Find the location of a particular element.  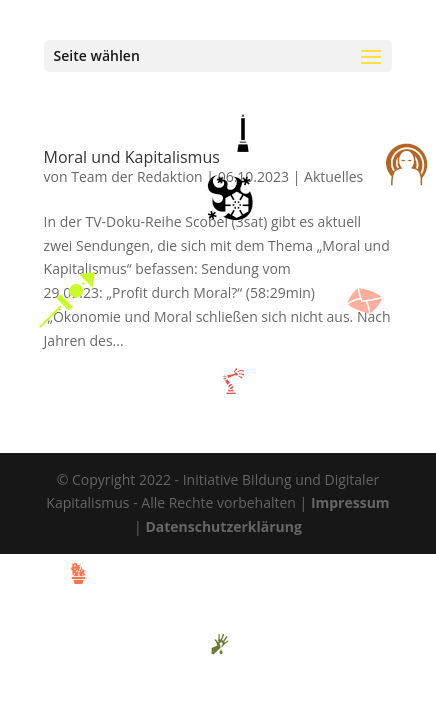

indicates a monument or landmark location is located at coordinates (243, 133).